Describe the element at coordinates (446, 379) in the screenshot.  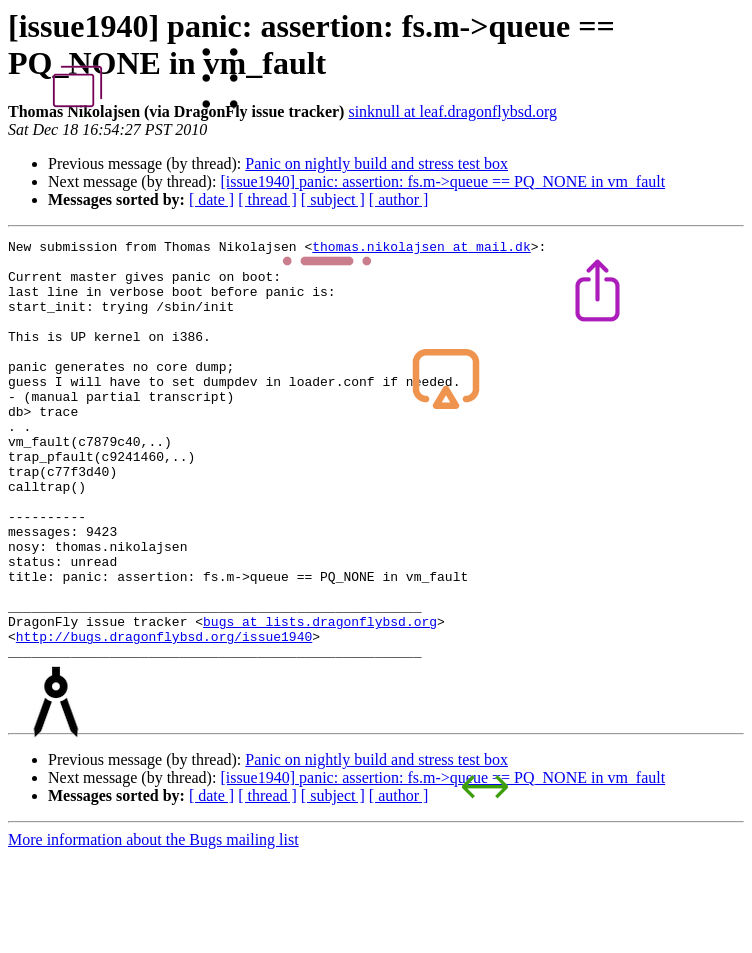
I see `start a shareplay session` at that location.